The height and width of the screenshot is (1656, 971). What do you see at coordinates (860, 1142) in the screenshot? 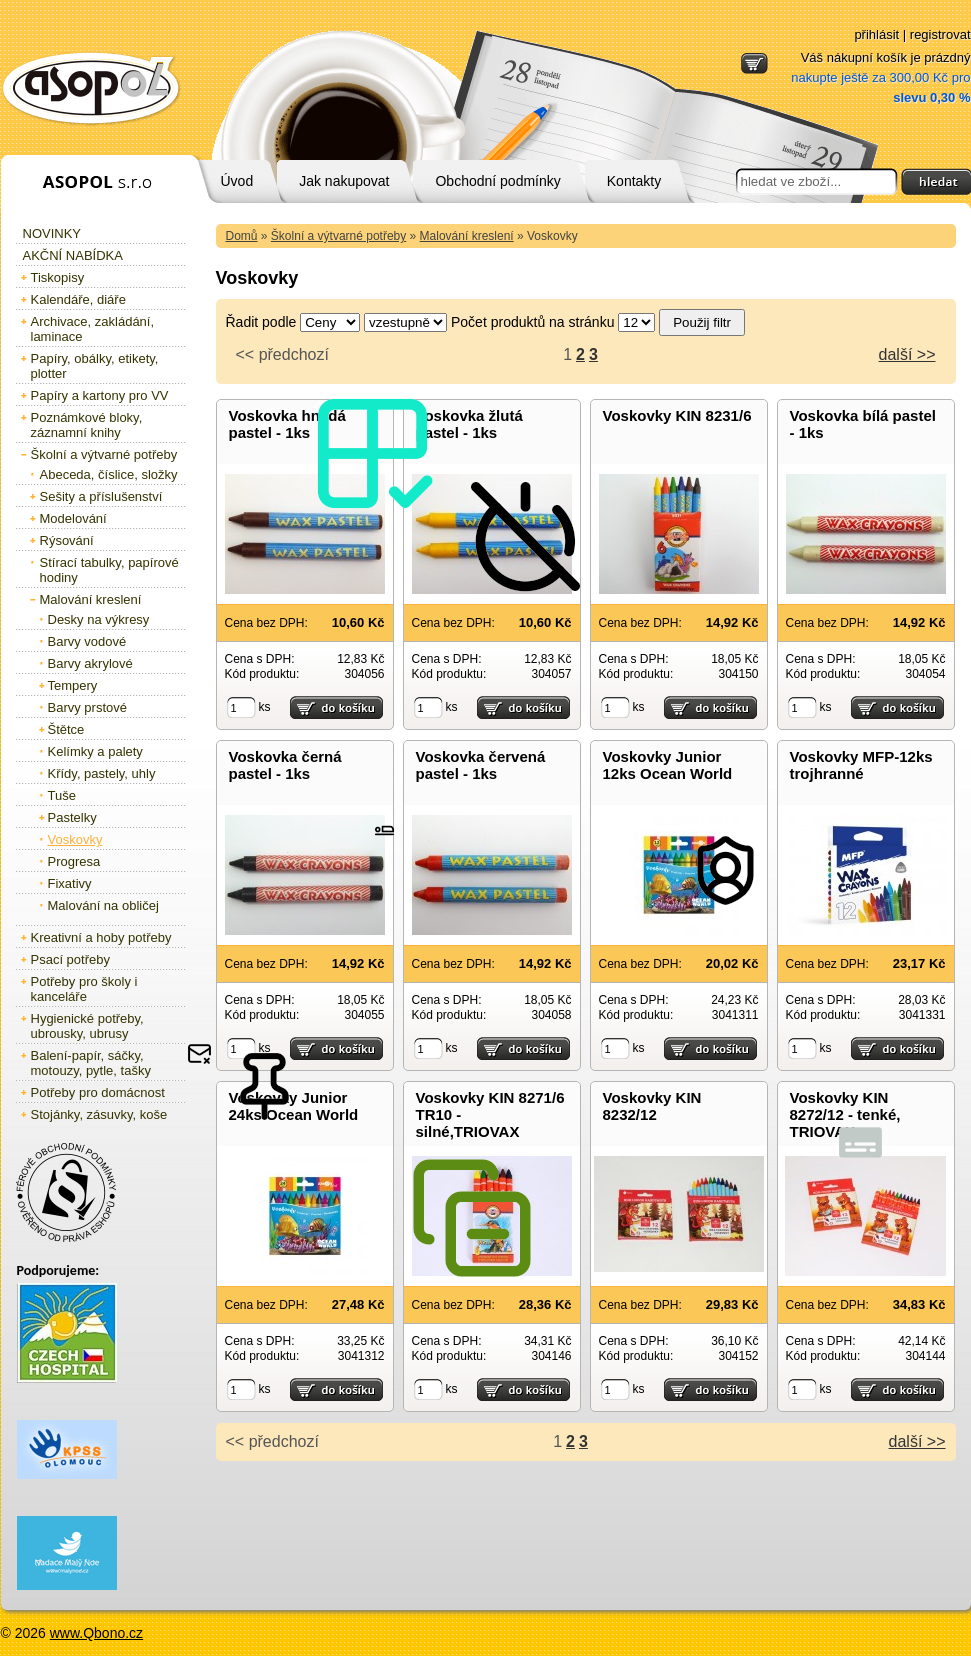
I see `enable subtitles or closed captions` at bounding box center [860, 1142].